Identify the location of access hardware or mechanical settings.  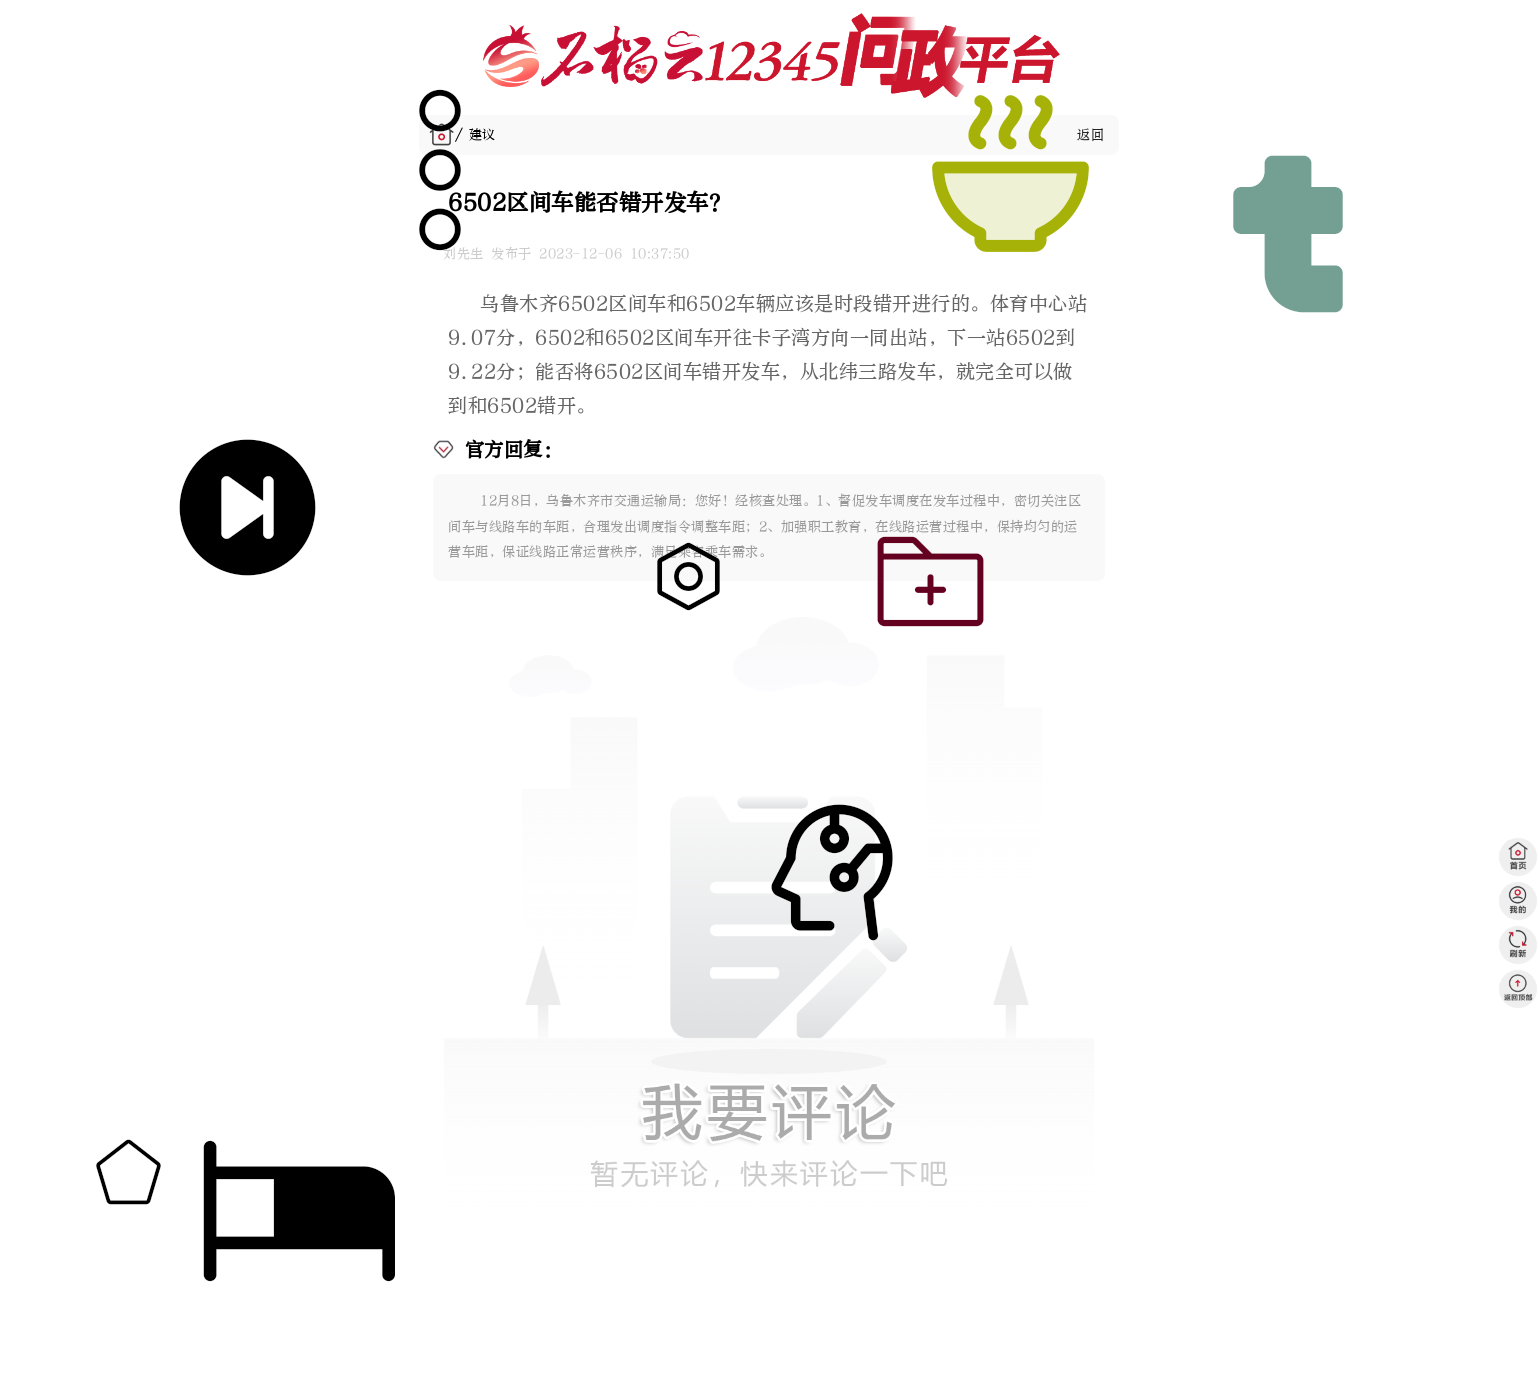
(688, 576).